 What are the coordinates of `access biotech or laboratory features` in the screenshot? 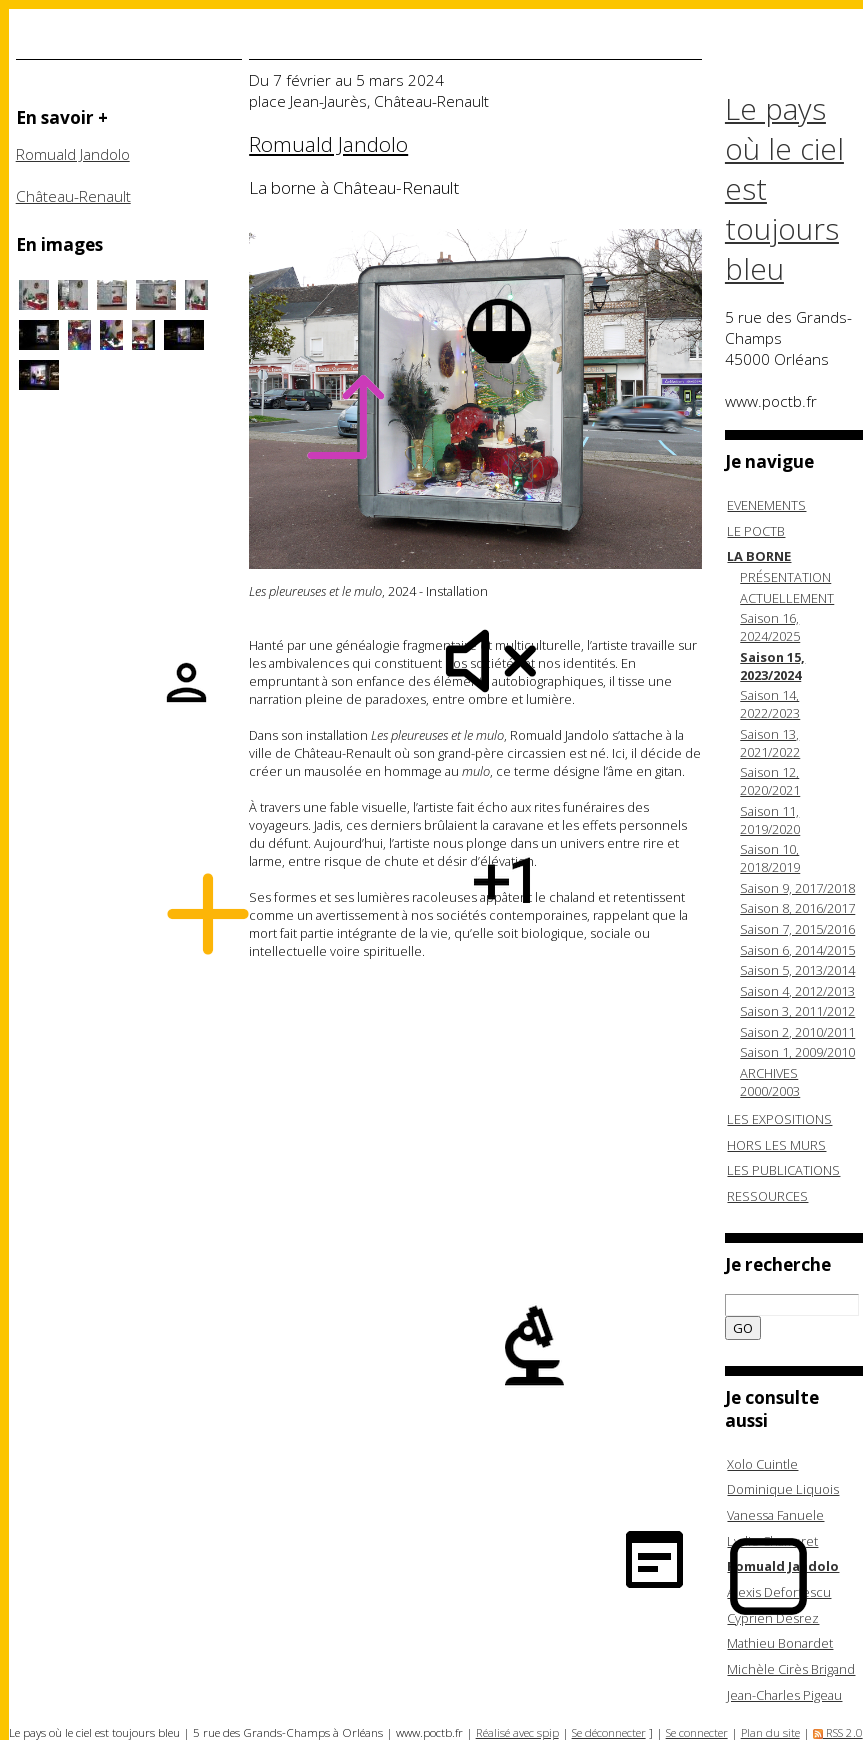 It's located at (534, 1347).